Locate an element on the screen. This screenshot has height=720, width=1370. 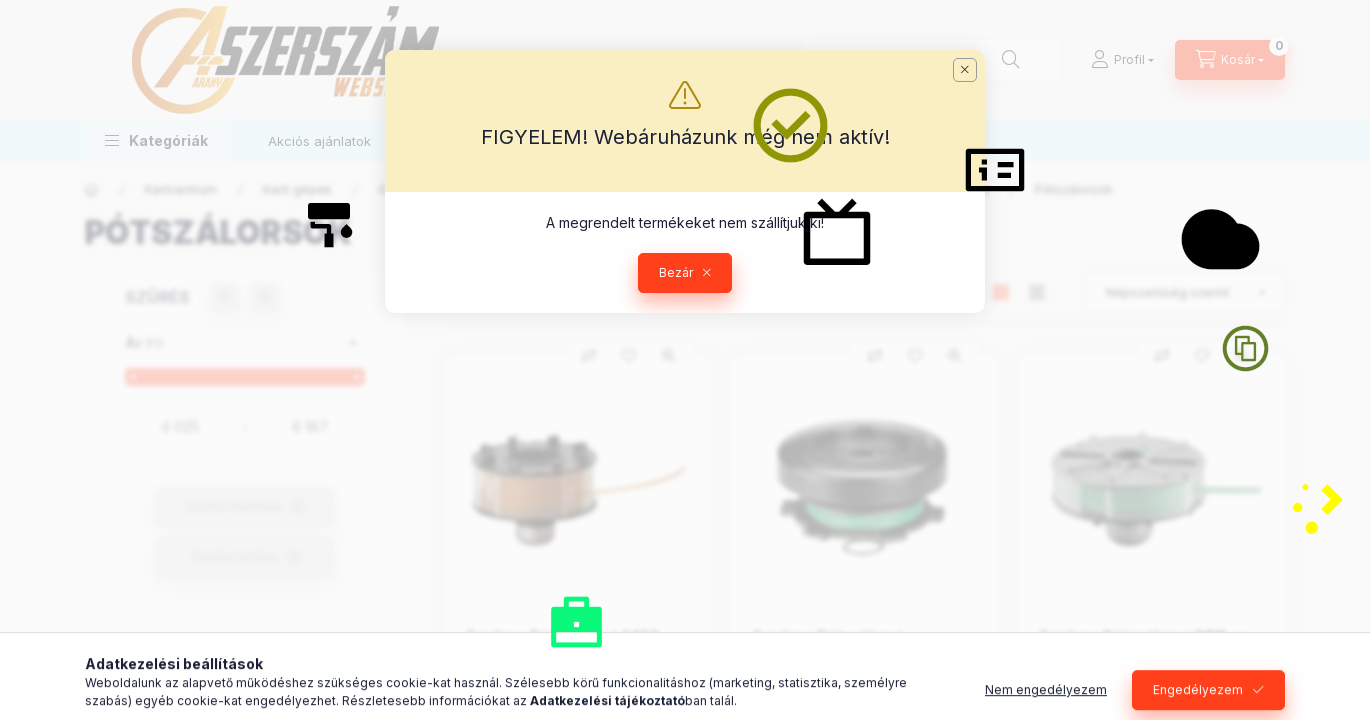
view contact or business card details is located at coordinates (995, 170).